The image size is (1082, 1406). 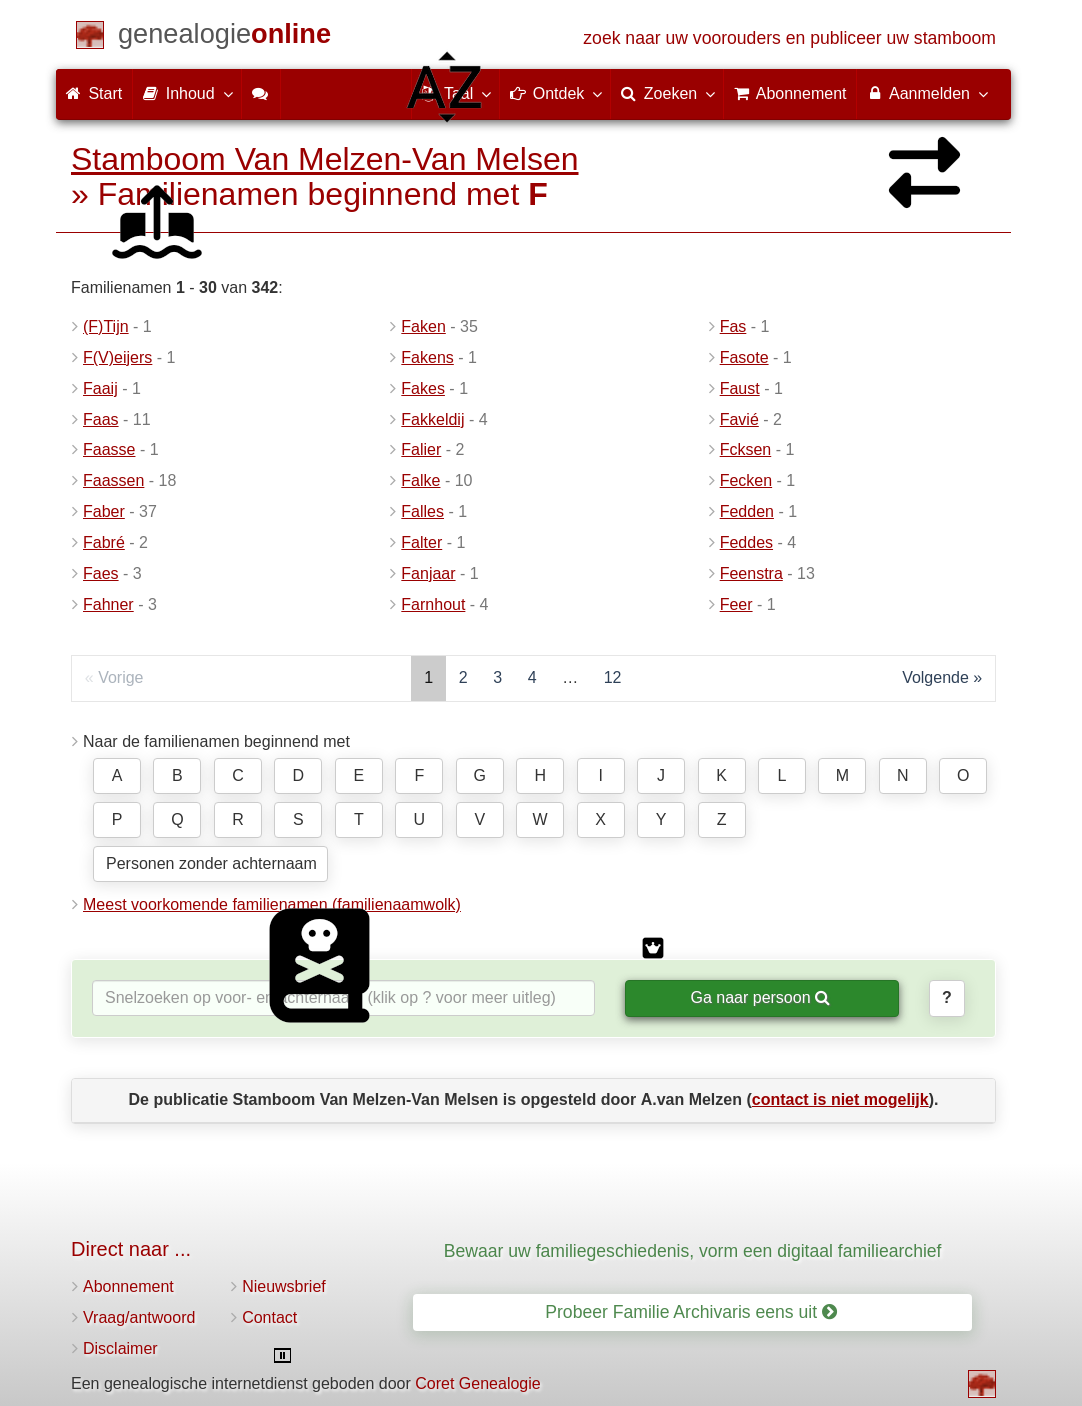 What do you see at coordinates (157, 222) in the screenshot?
I see `indicates rising water levels or flood warning` at bounding box center [157, 222].